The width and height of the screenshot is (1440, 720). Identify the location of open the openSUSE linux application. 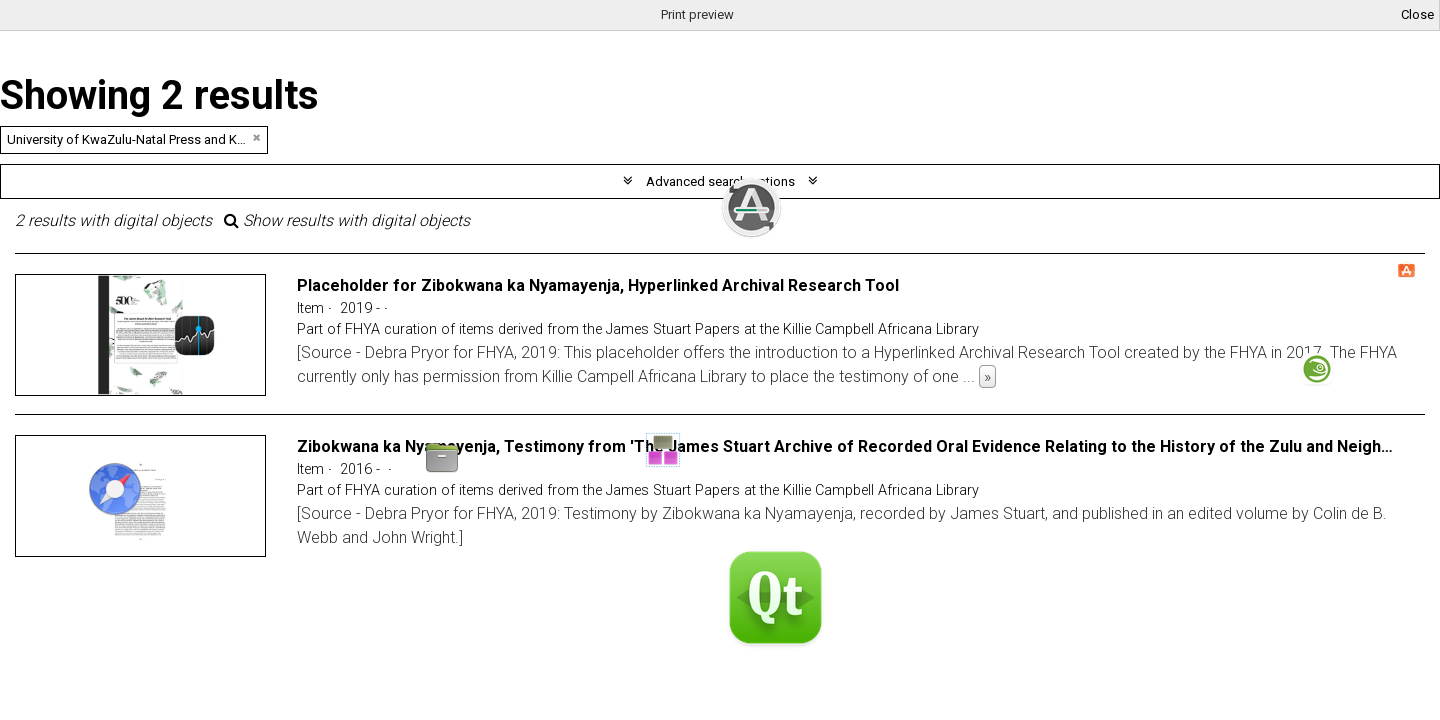
(1317, 369).